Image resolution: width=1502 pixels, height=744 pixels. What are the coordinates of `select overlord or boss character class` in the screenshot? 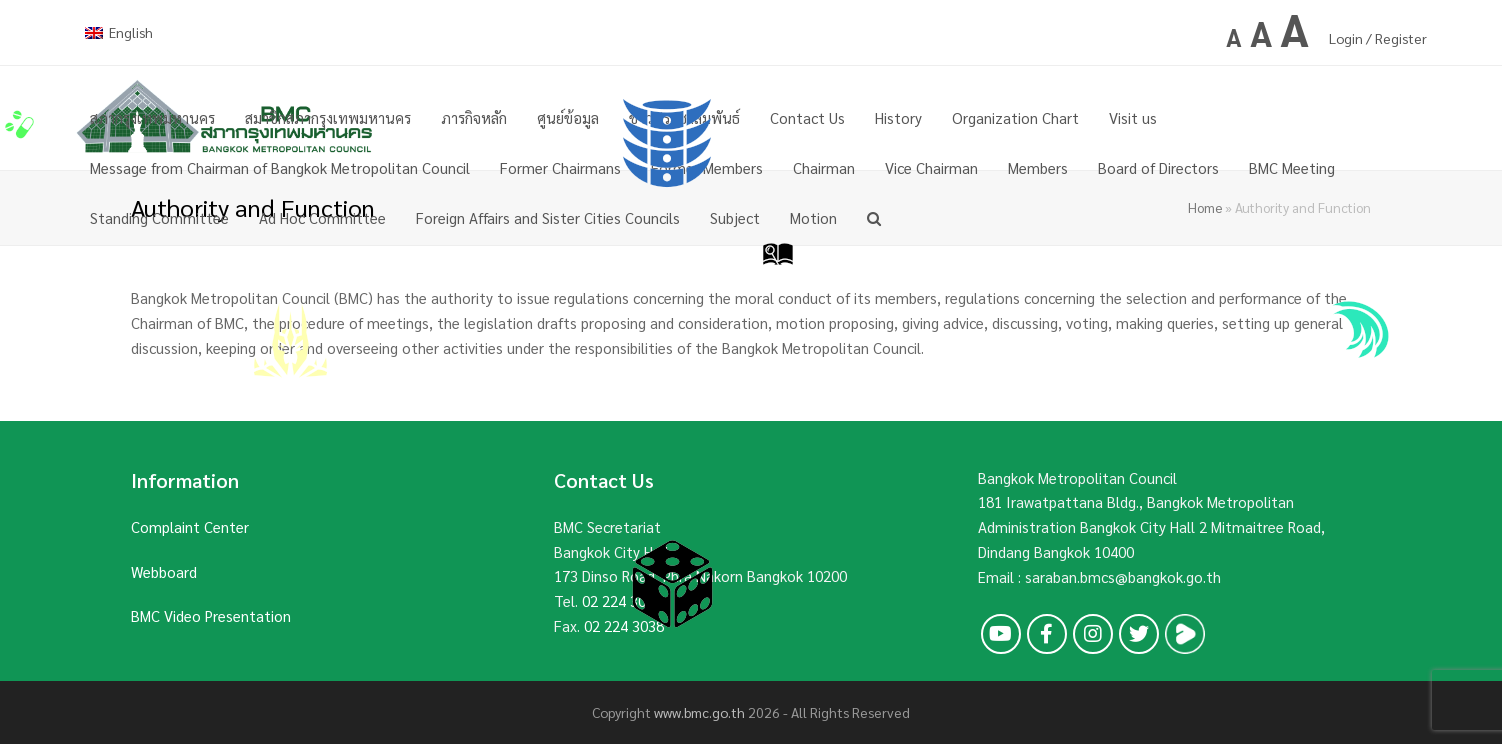 It's located at (290, 339).